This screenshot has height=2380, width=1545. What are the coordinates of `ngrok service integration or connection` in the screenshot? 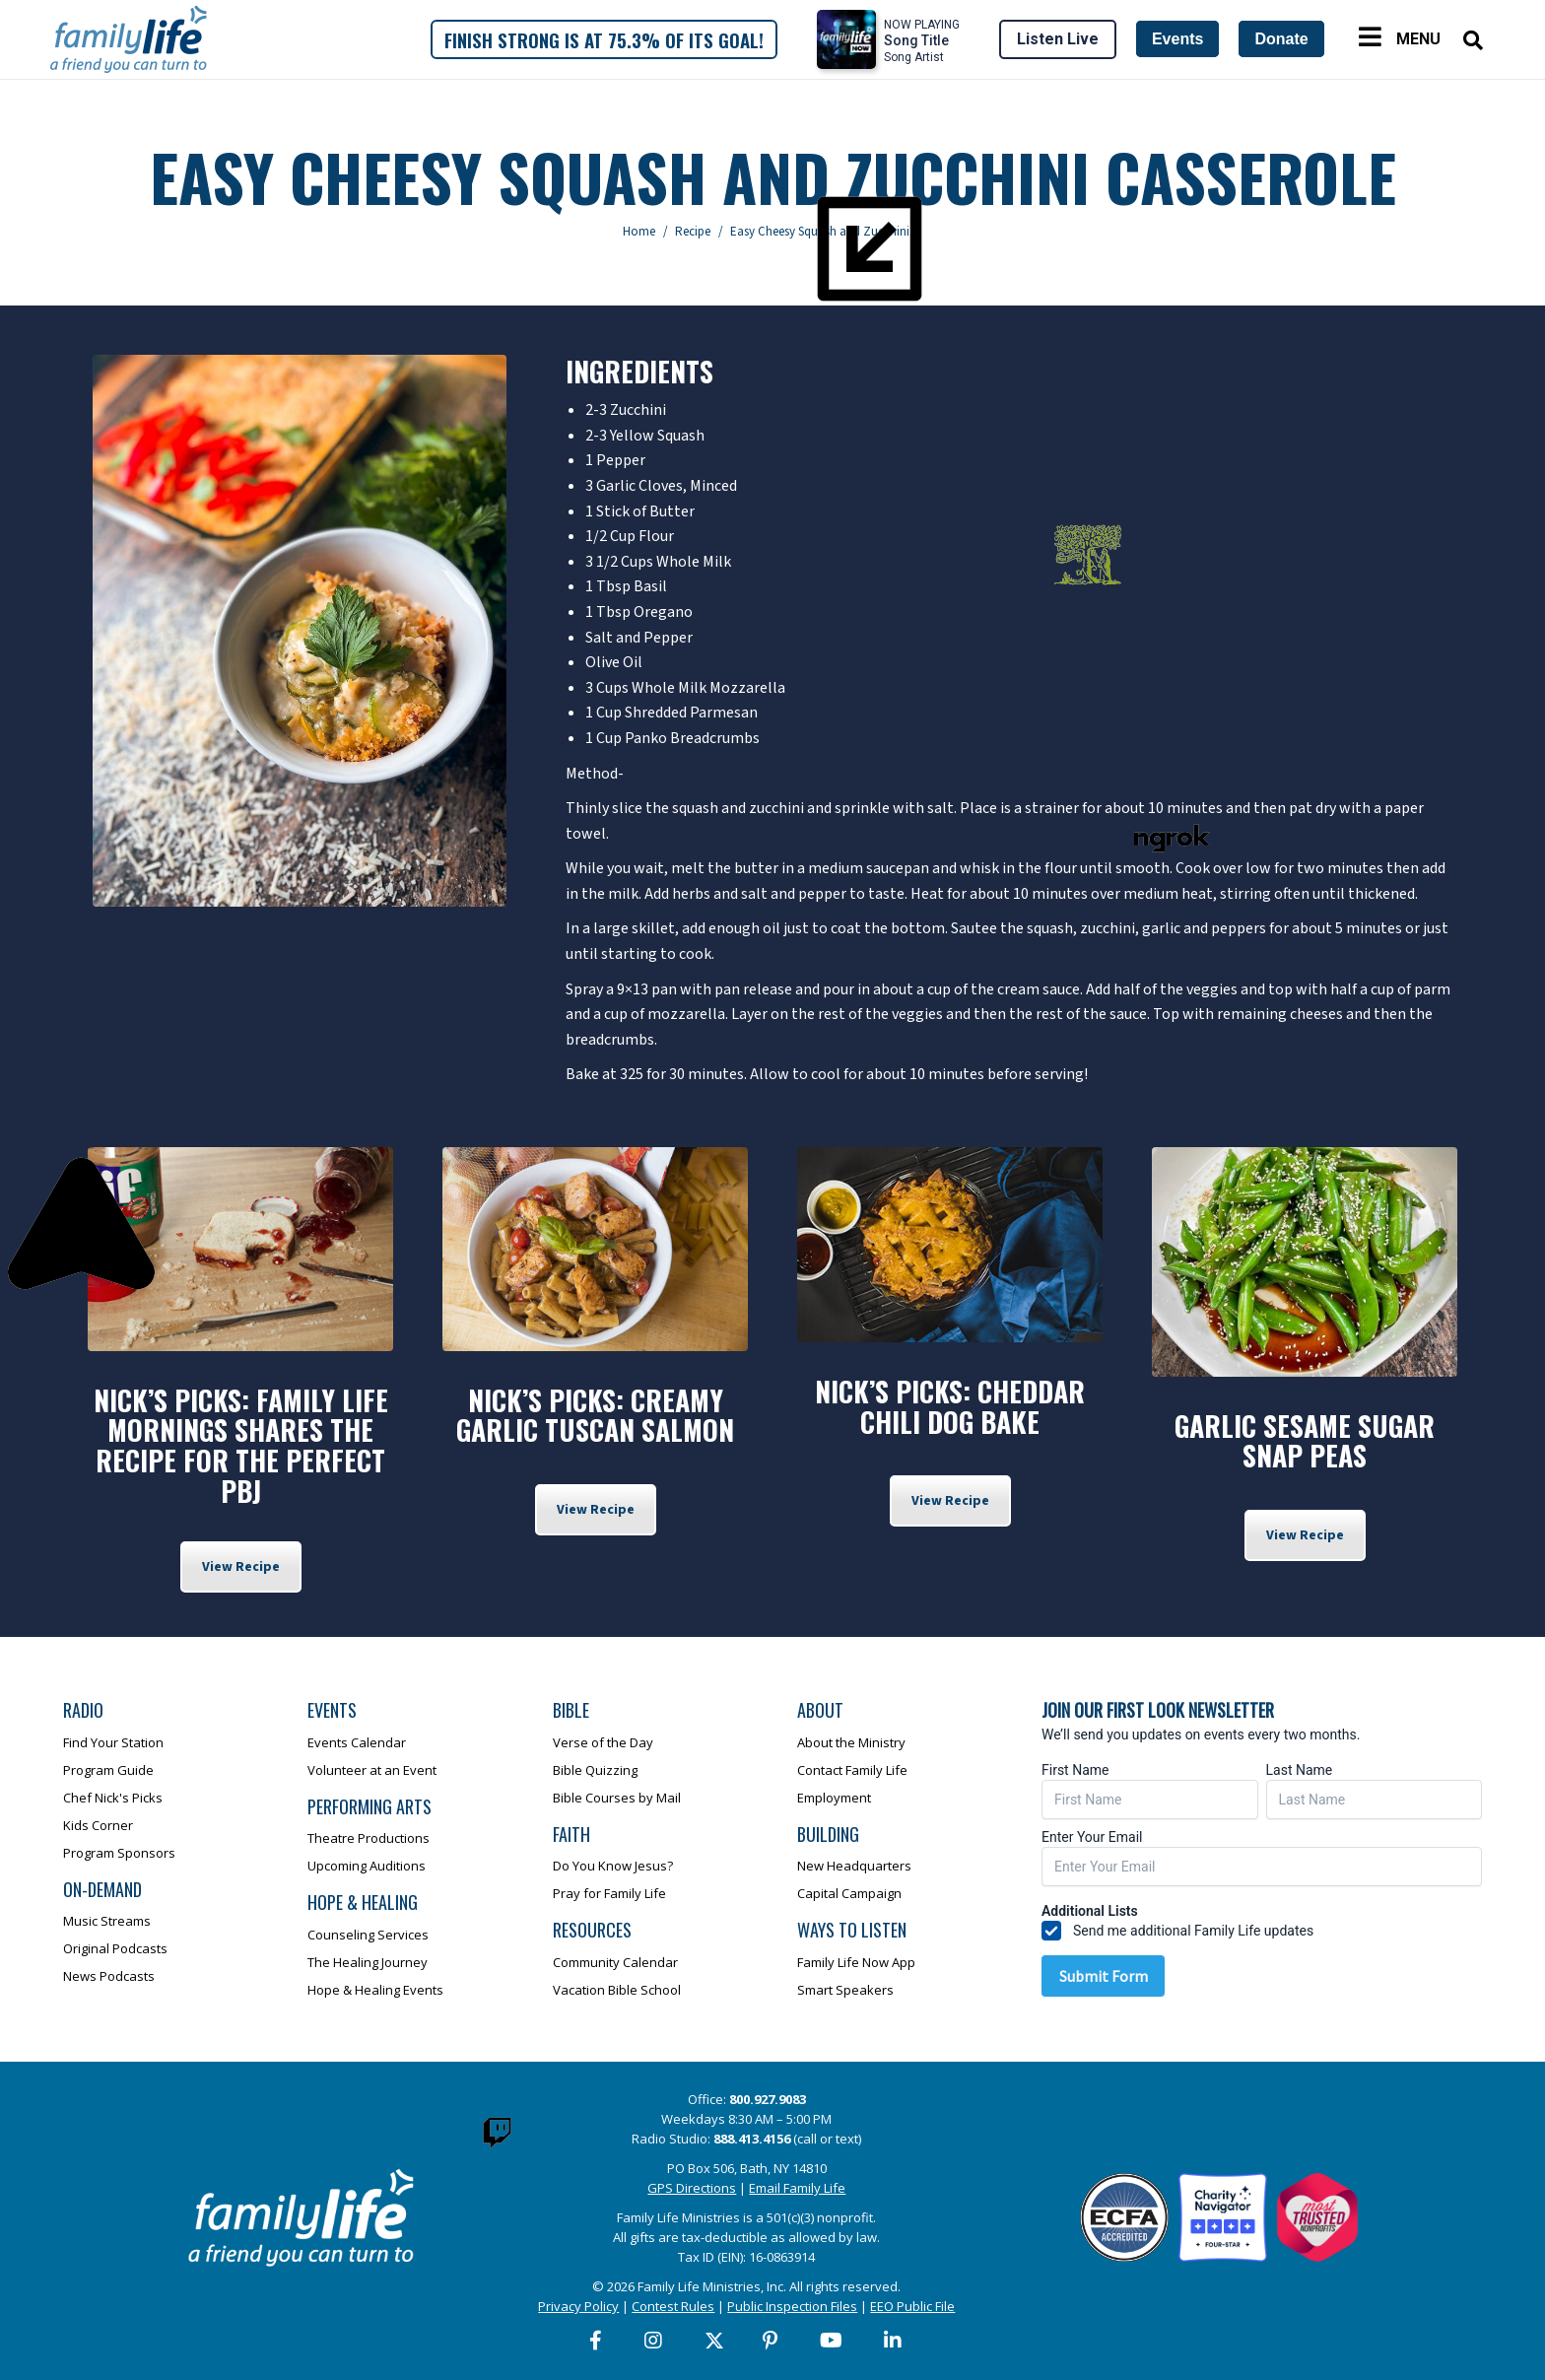 It's located at (1172, 838).